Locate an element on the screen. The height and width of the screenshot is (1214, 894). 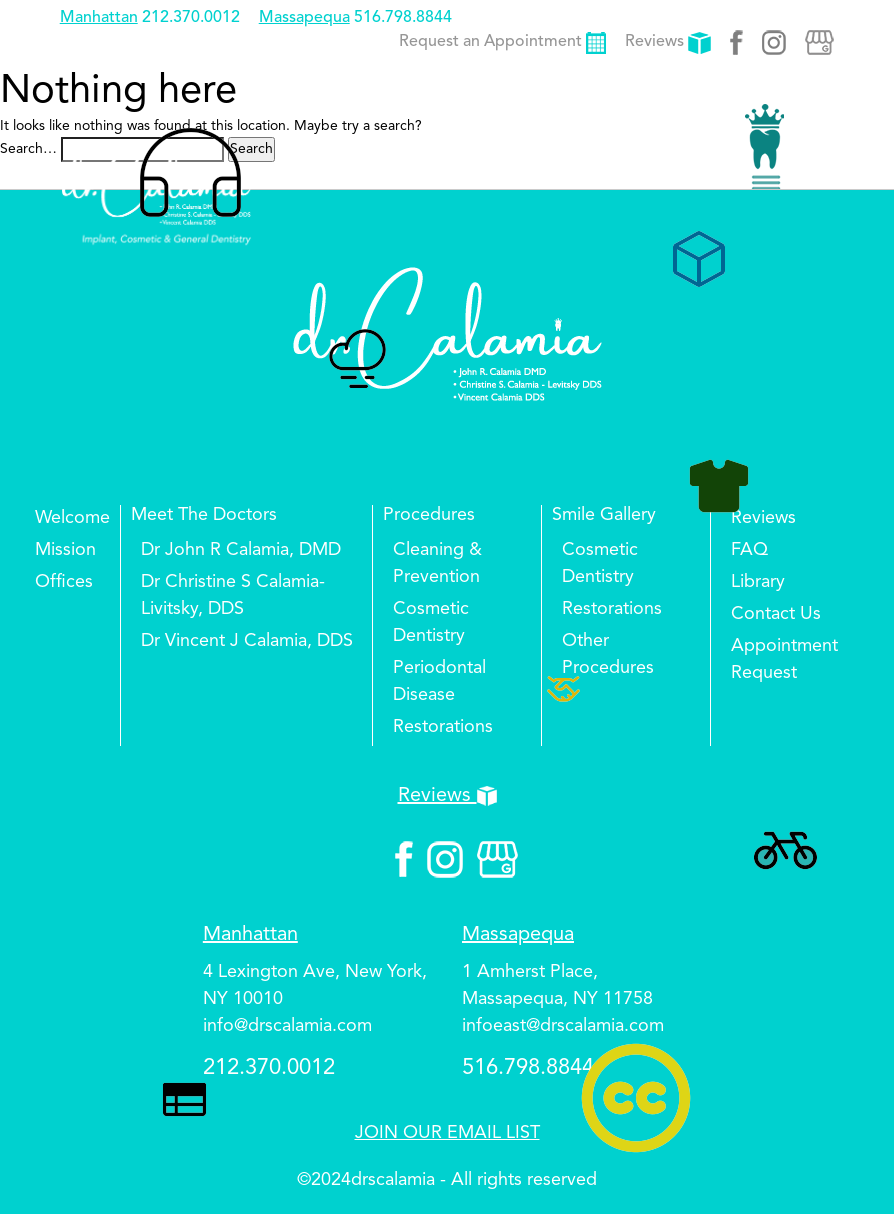
listen to audio or music is located at coordinates (190, 178).